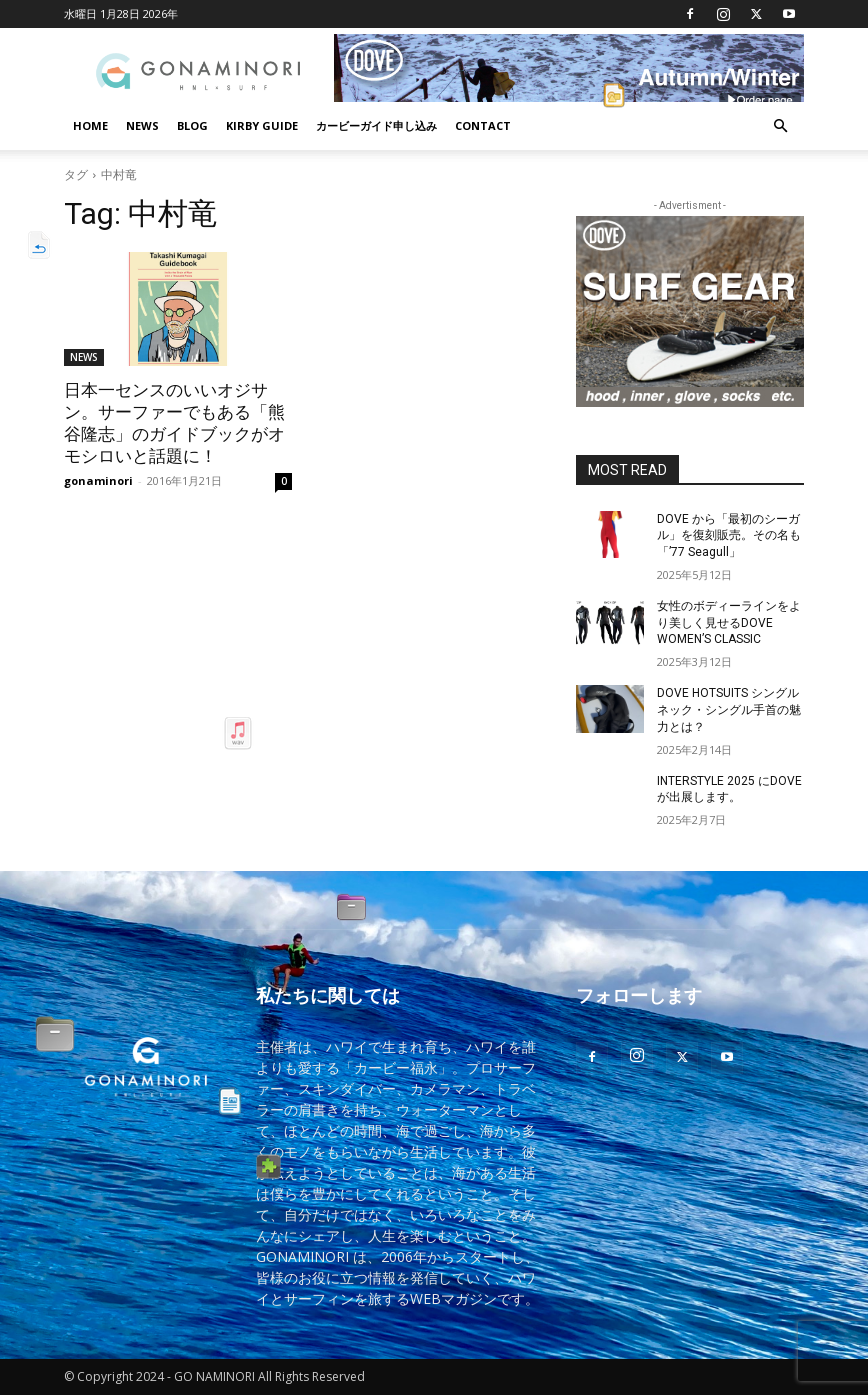 This screenshot has width=868, height=1395. Describe the element at coordinates (230, 1101) in the screenshot. I see `open a text document file` at that location.